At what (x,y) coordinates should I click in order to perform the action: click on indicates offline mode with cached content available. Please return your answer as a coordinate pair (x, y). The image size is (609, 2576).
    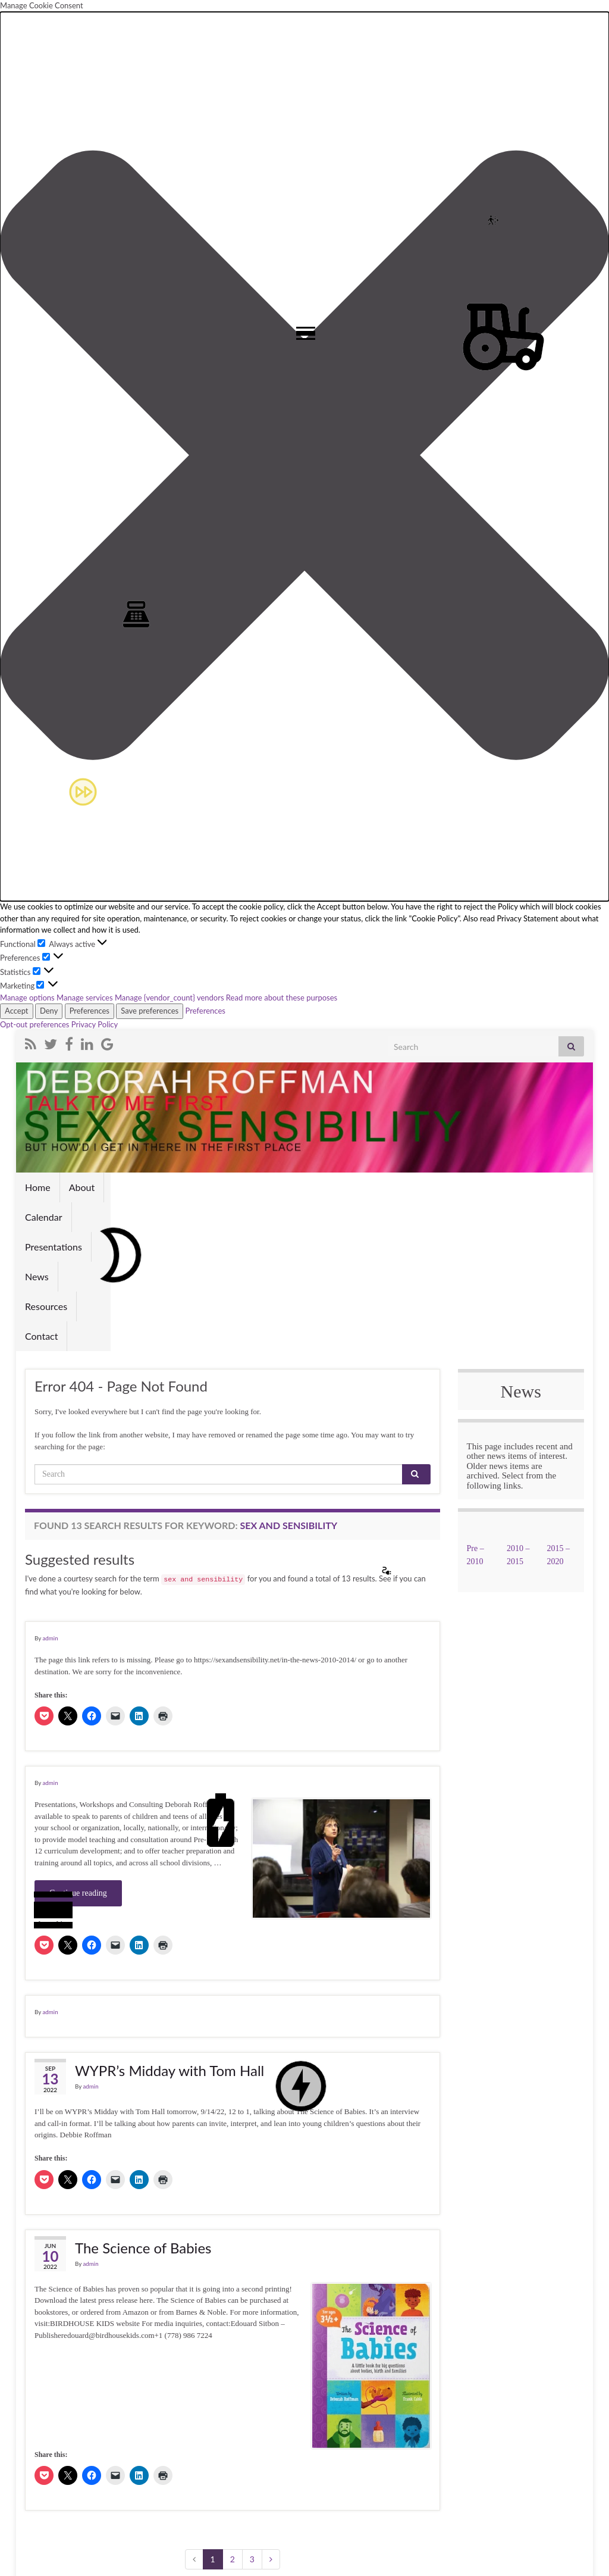
    Looking at the image, I should click on (301, 2086).